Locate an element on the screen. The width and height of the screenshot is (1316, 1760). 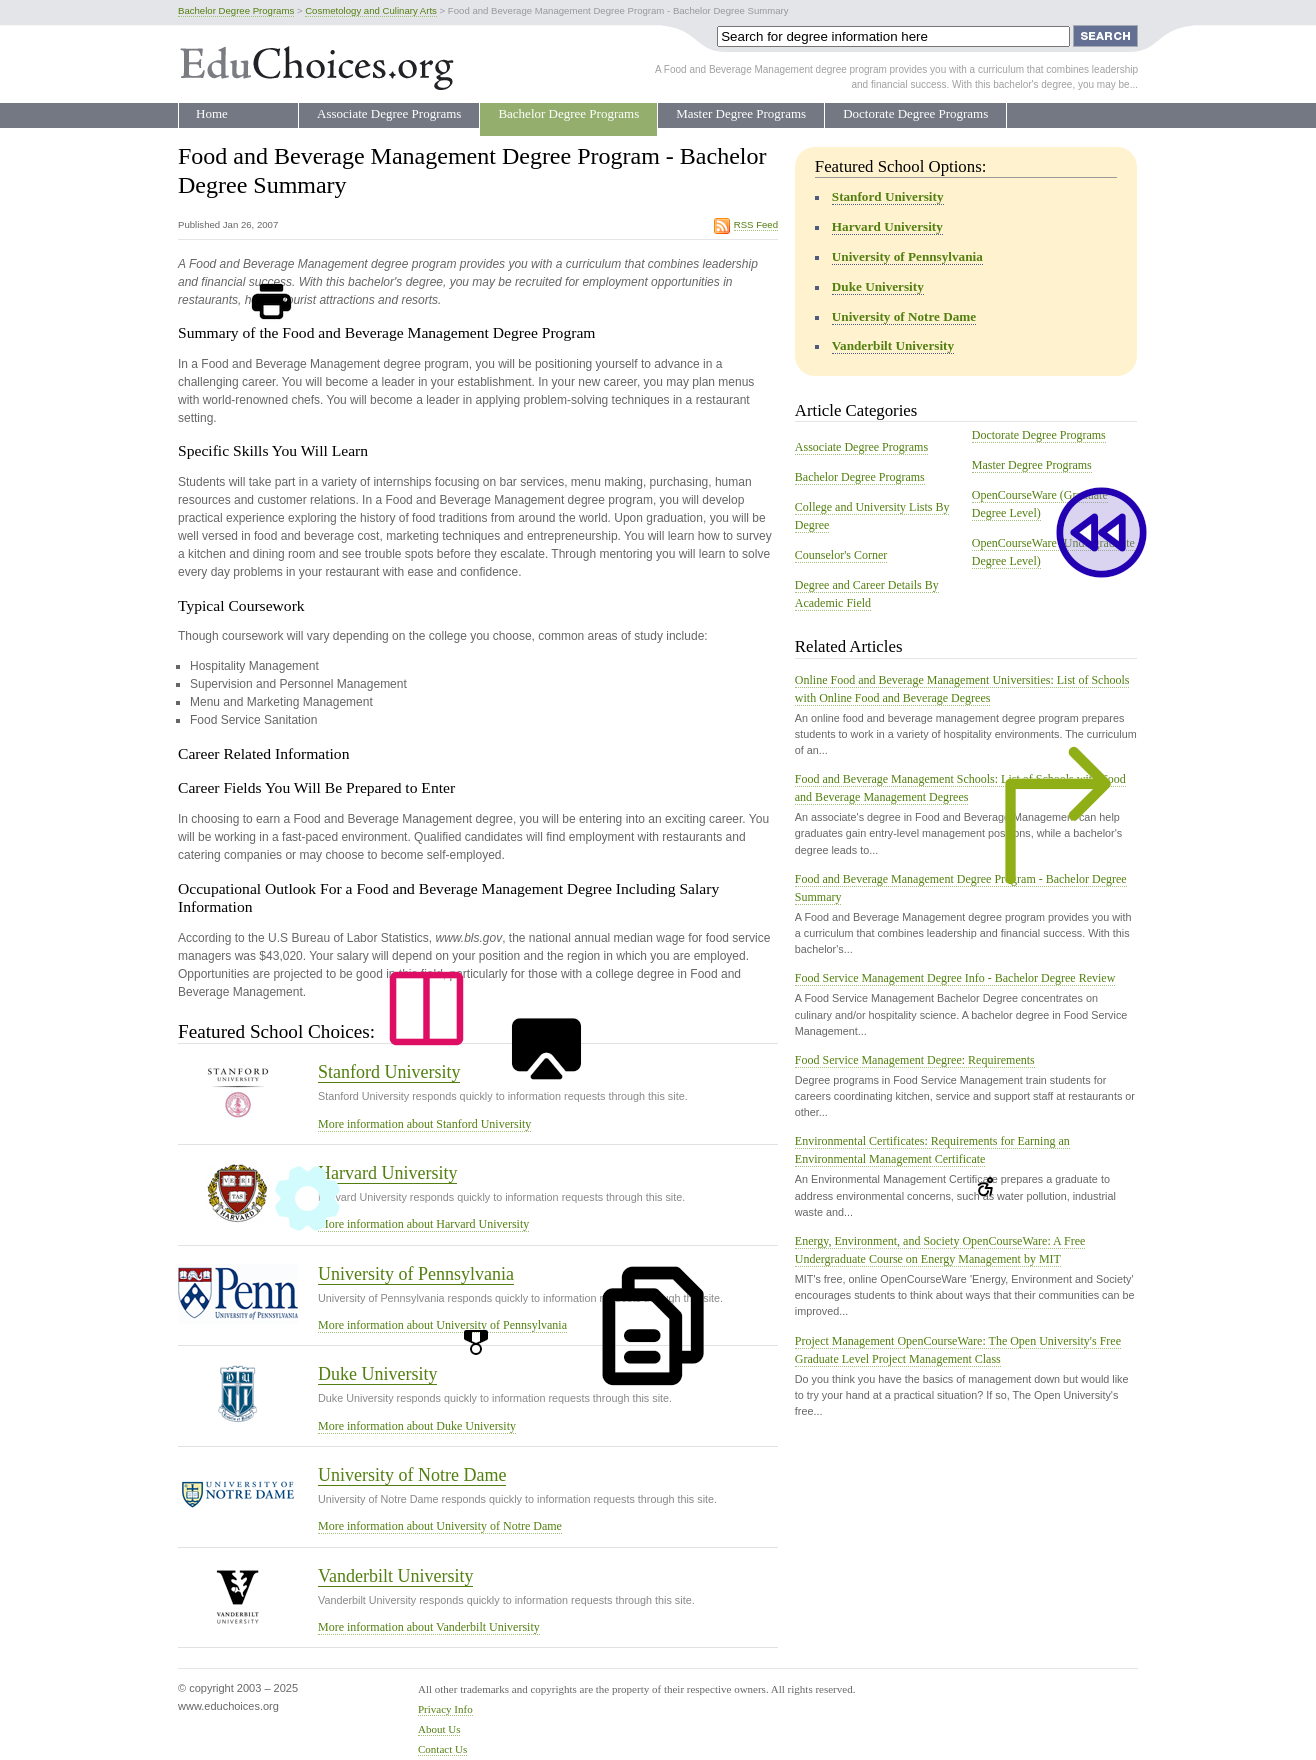
indicates wheelchair accessible facilities is located at coordinates (986, 1187).